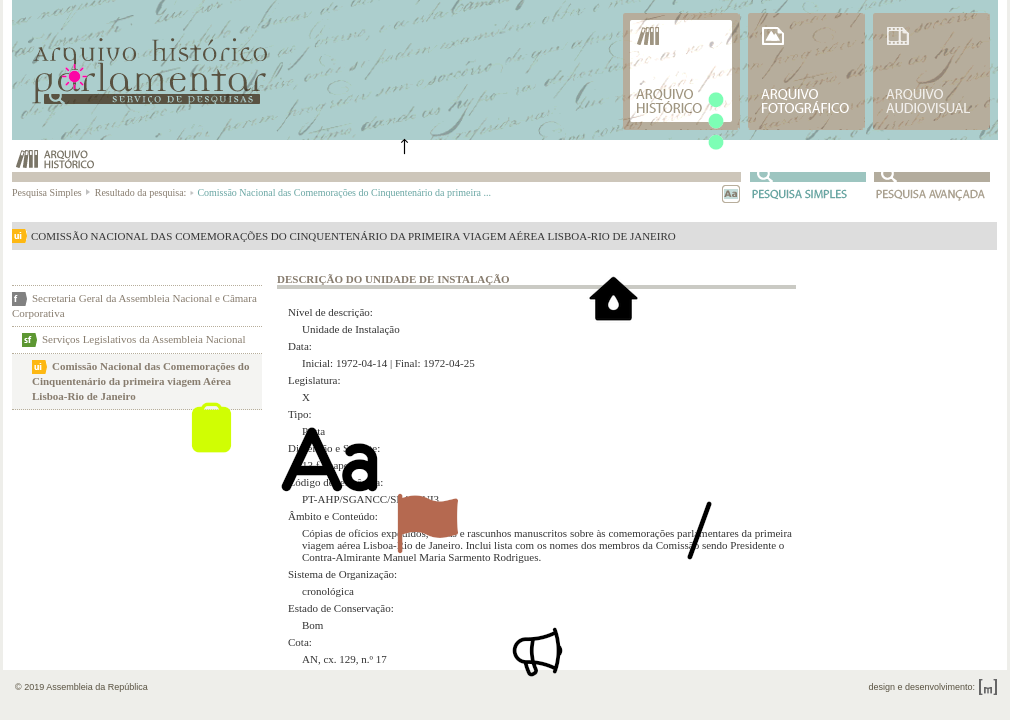  What do you see at coordinates (537, 652) in the screenshot?
I see `view announcements or alerts` at bounding box center [537, 652].